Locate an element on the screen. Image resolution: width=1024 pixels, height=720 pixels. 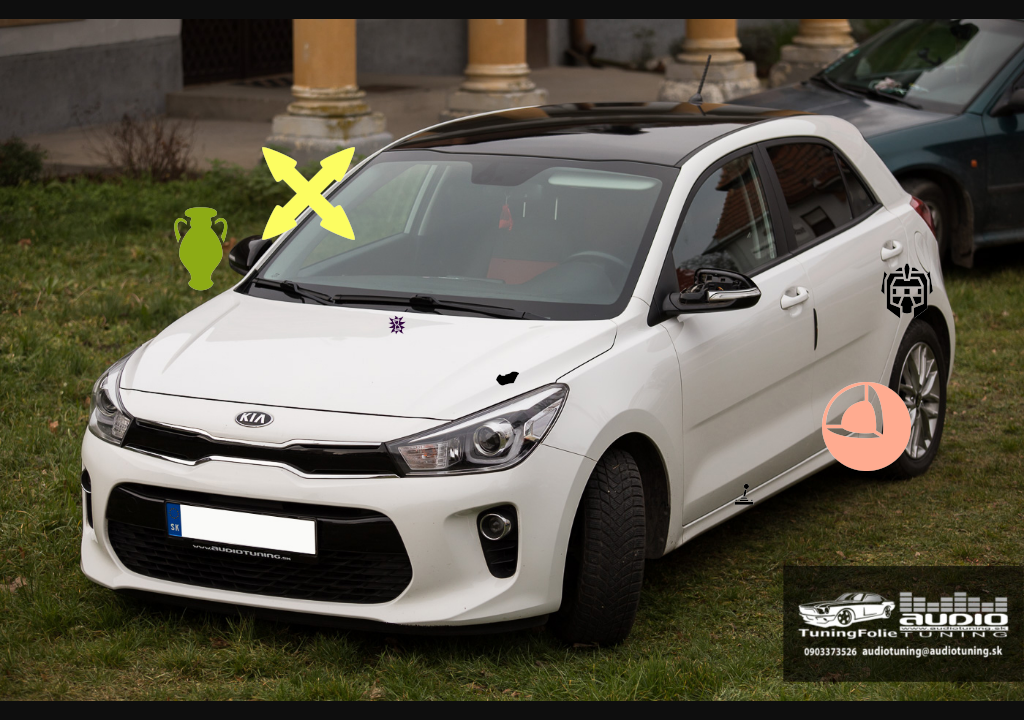
expand content in multiple directions is located at coordinates (308, 193).